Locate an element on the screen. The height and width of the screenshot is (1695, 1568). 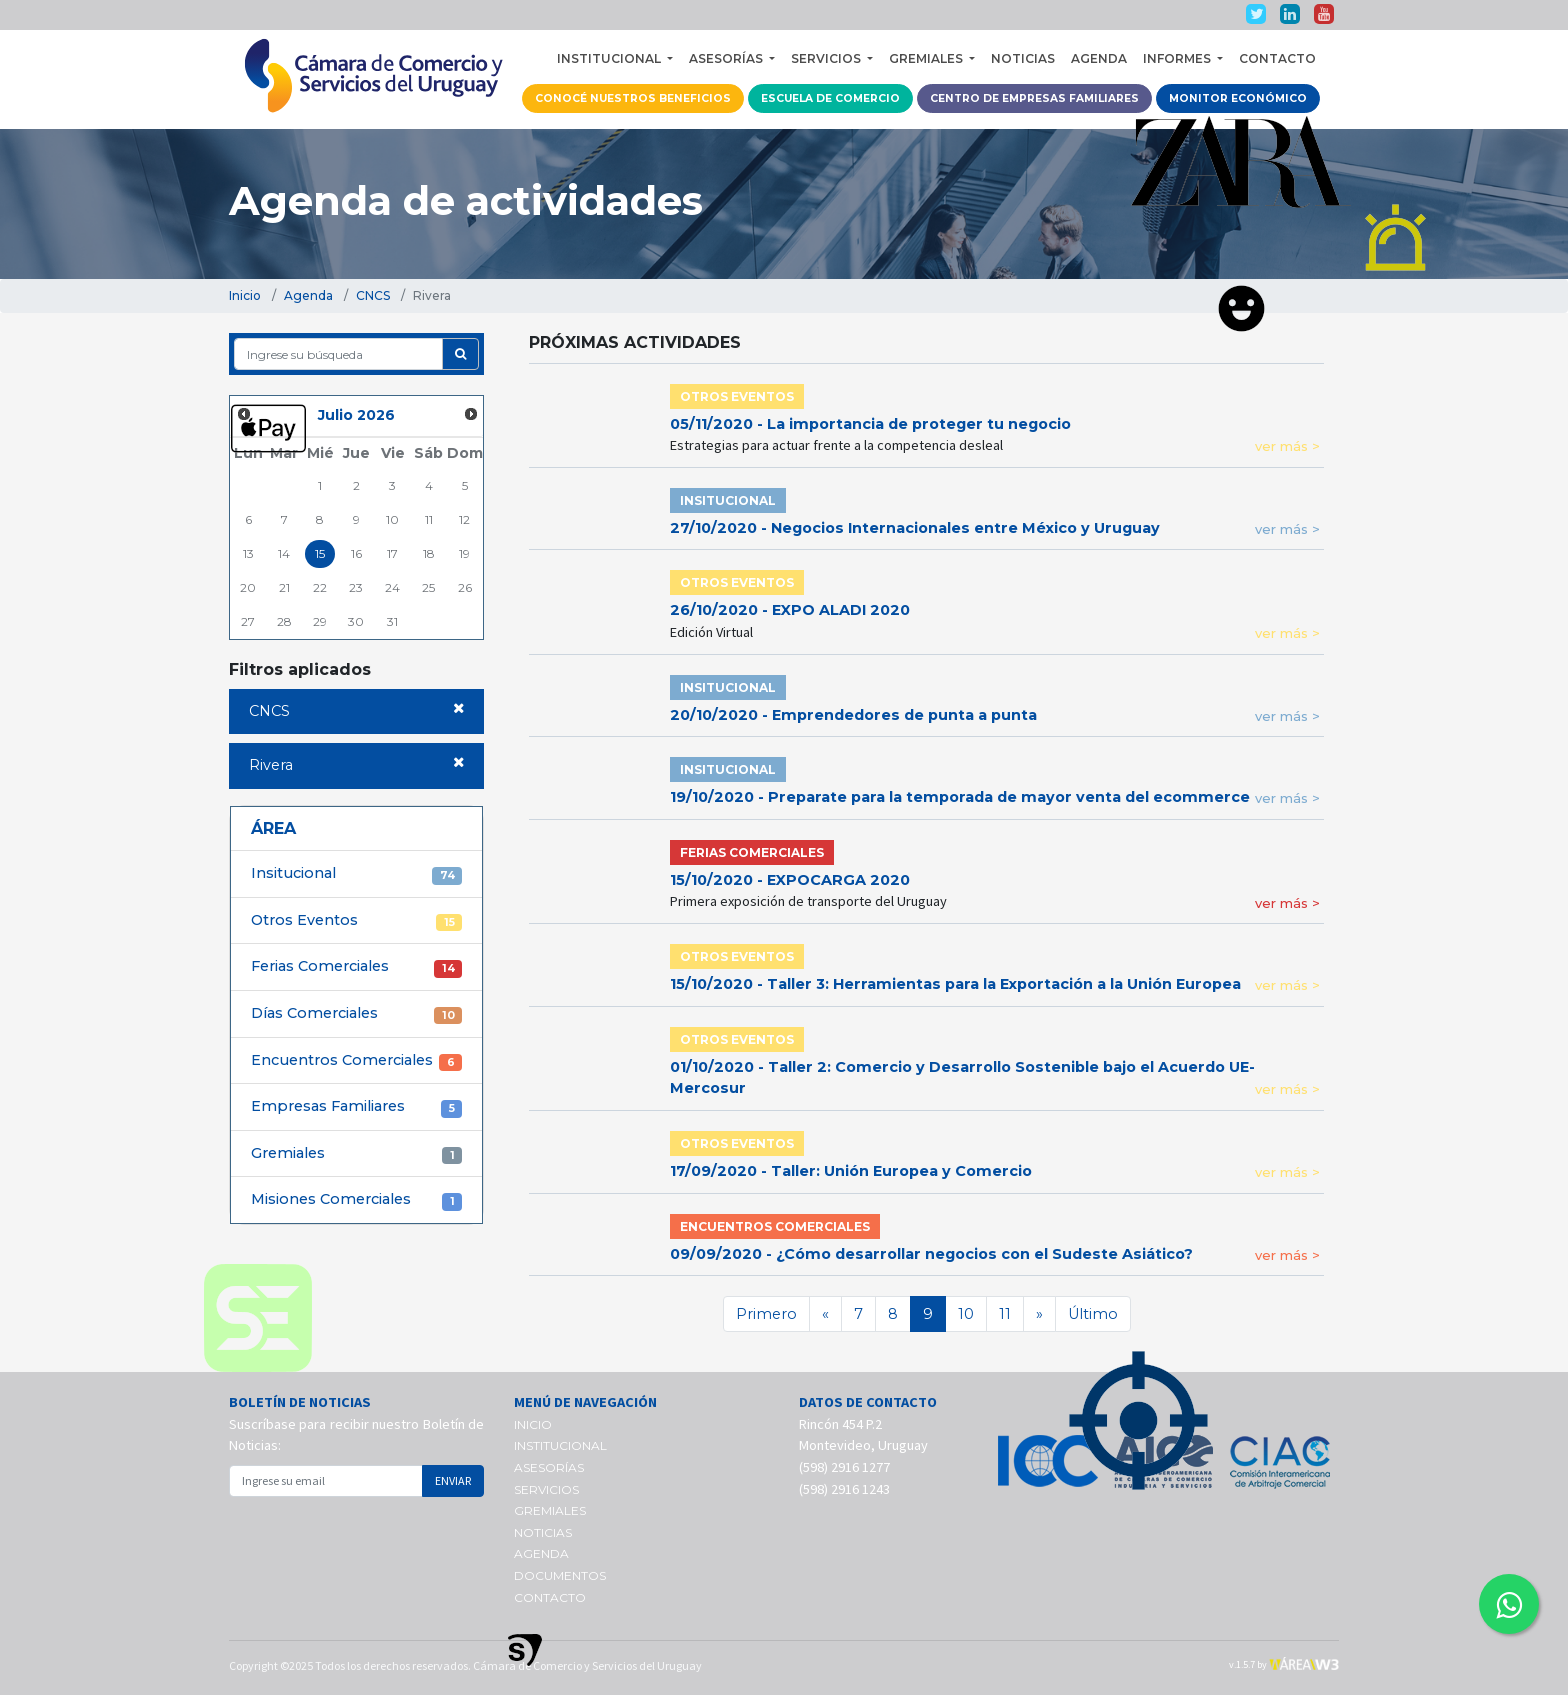
add an emoji or reaction is located at coordinates (1241, 308).